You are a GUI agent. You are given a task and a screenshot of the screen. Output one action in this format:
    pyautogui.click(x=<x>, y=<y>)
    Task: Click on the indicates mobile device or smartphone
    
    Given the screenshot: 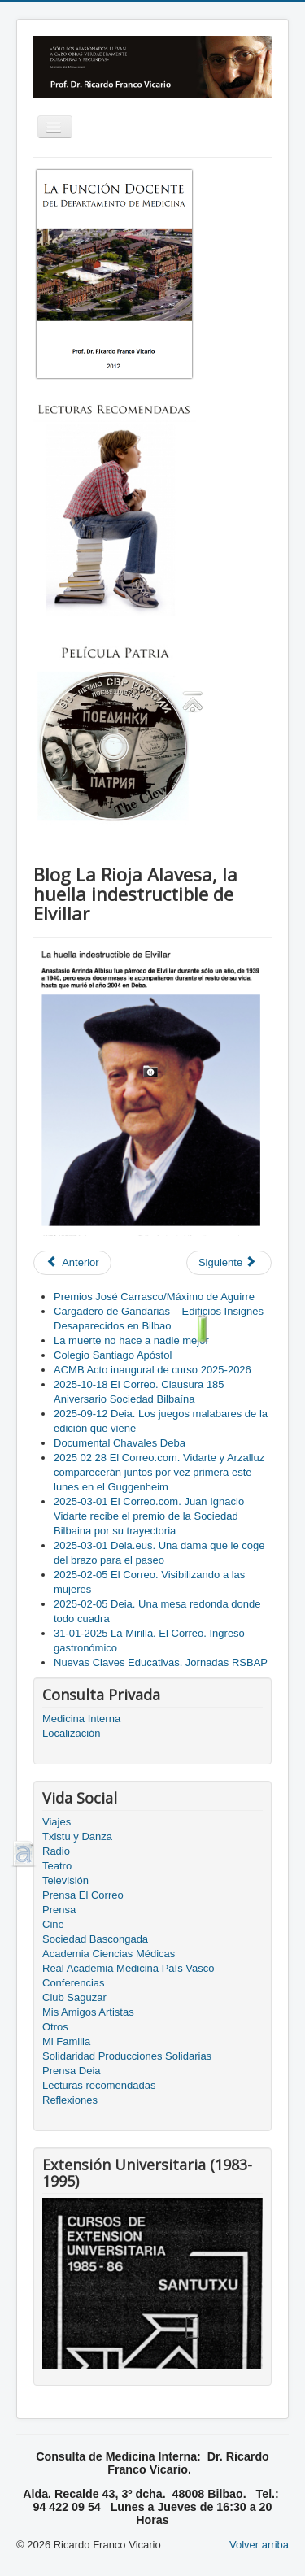 What is the action you would take?
    pyautogui.click(x=192, y=2327)
    